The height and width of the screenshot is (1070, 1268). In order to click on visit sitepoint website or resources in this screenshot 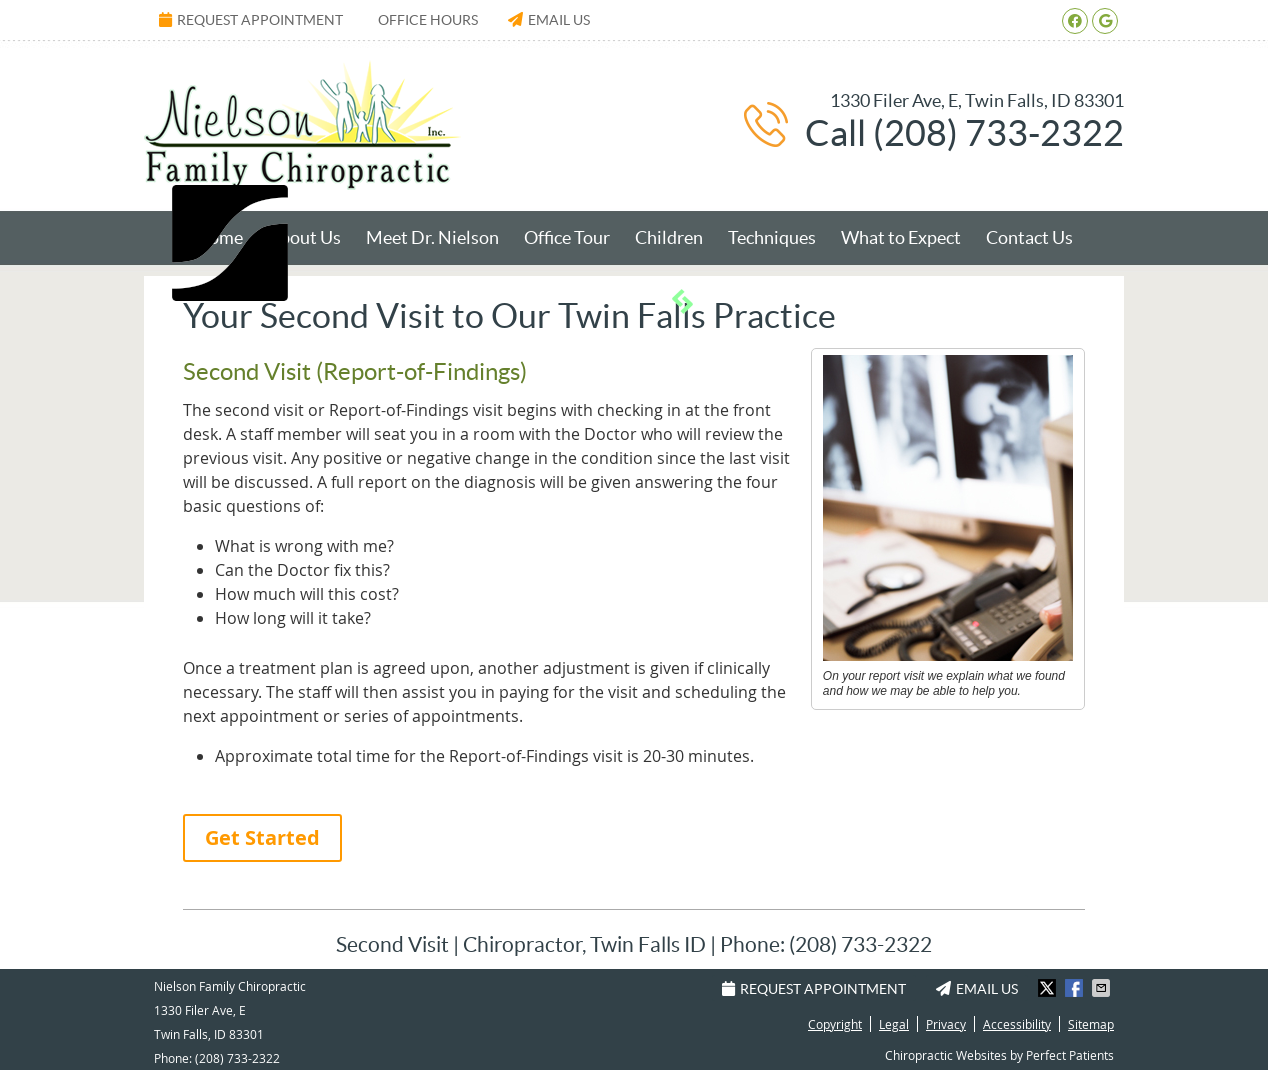, I will do `click(682, 301)`.